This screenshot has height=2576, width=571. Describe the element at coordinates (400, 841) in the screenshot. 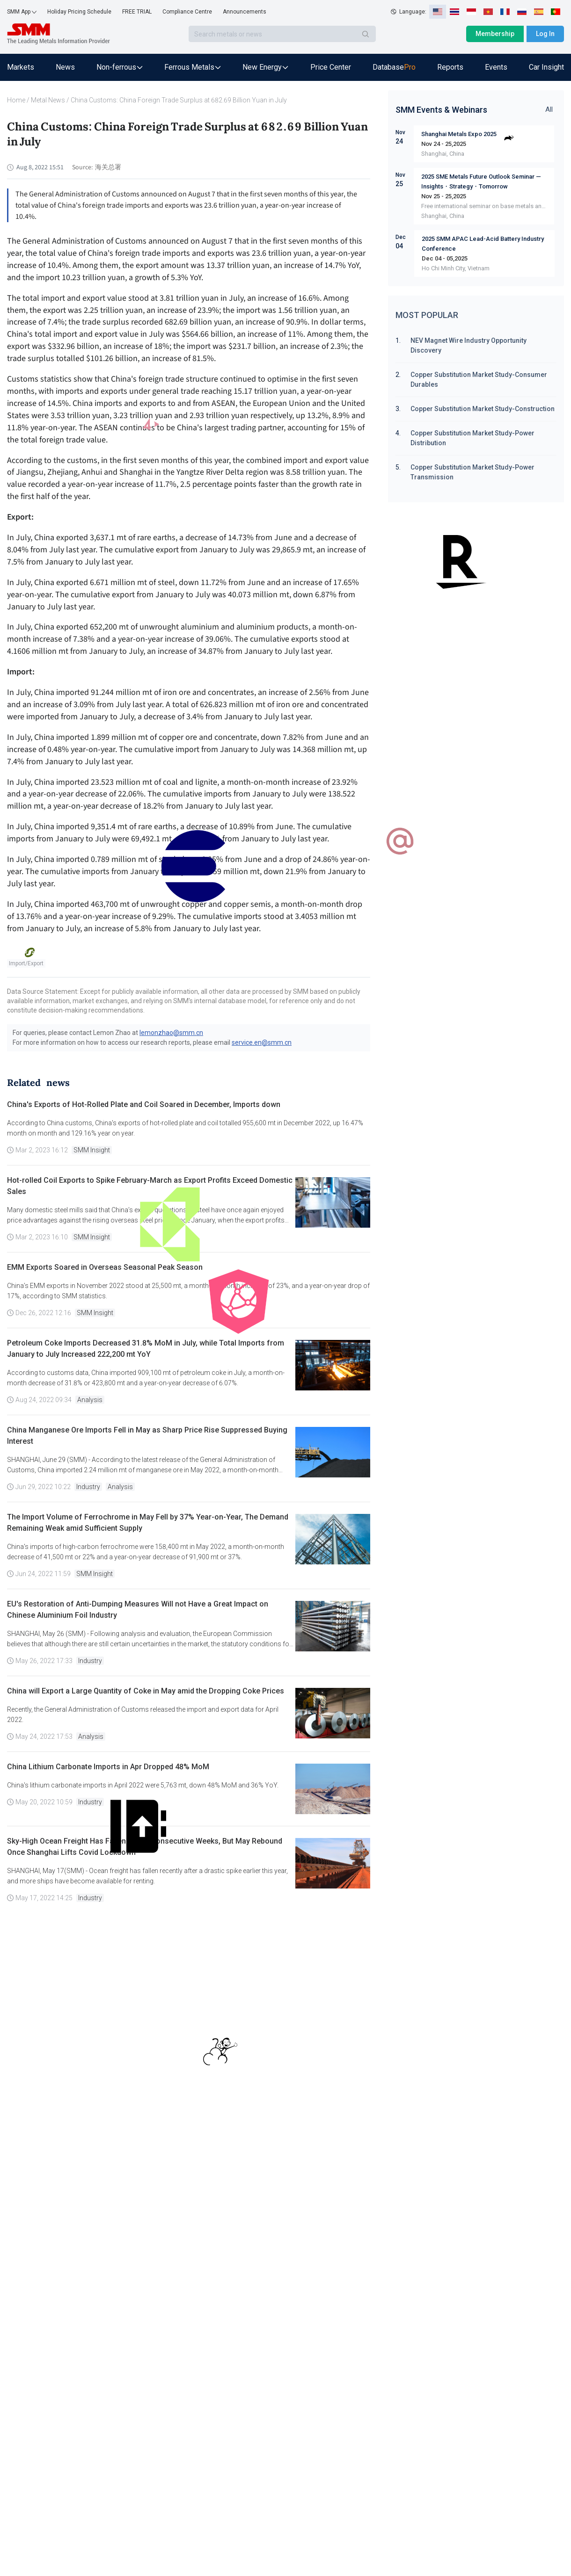

I see `compose a new email` at that location.